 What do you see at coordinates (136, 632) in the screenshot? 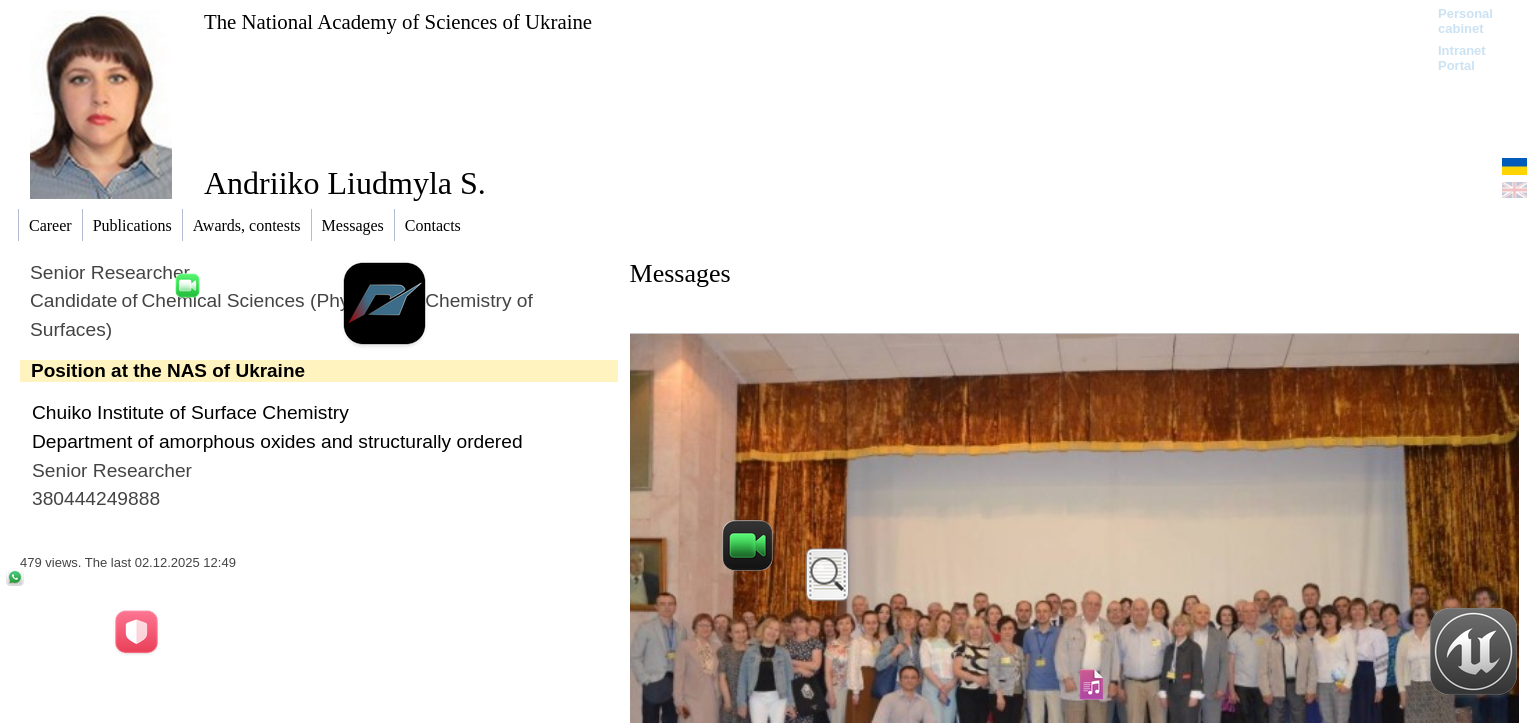
I see `open firewall and security preferences` at bounding box center [136, 632].